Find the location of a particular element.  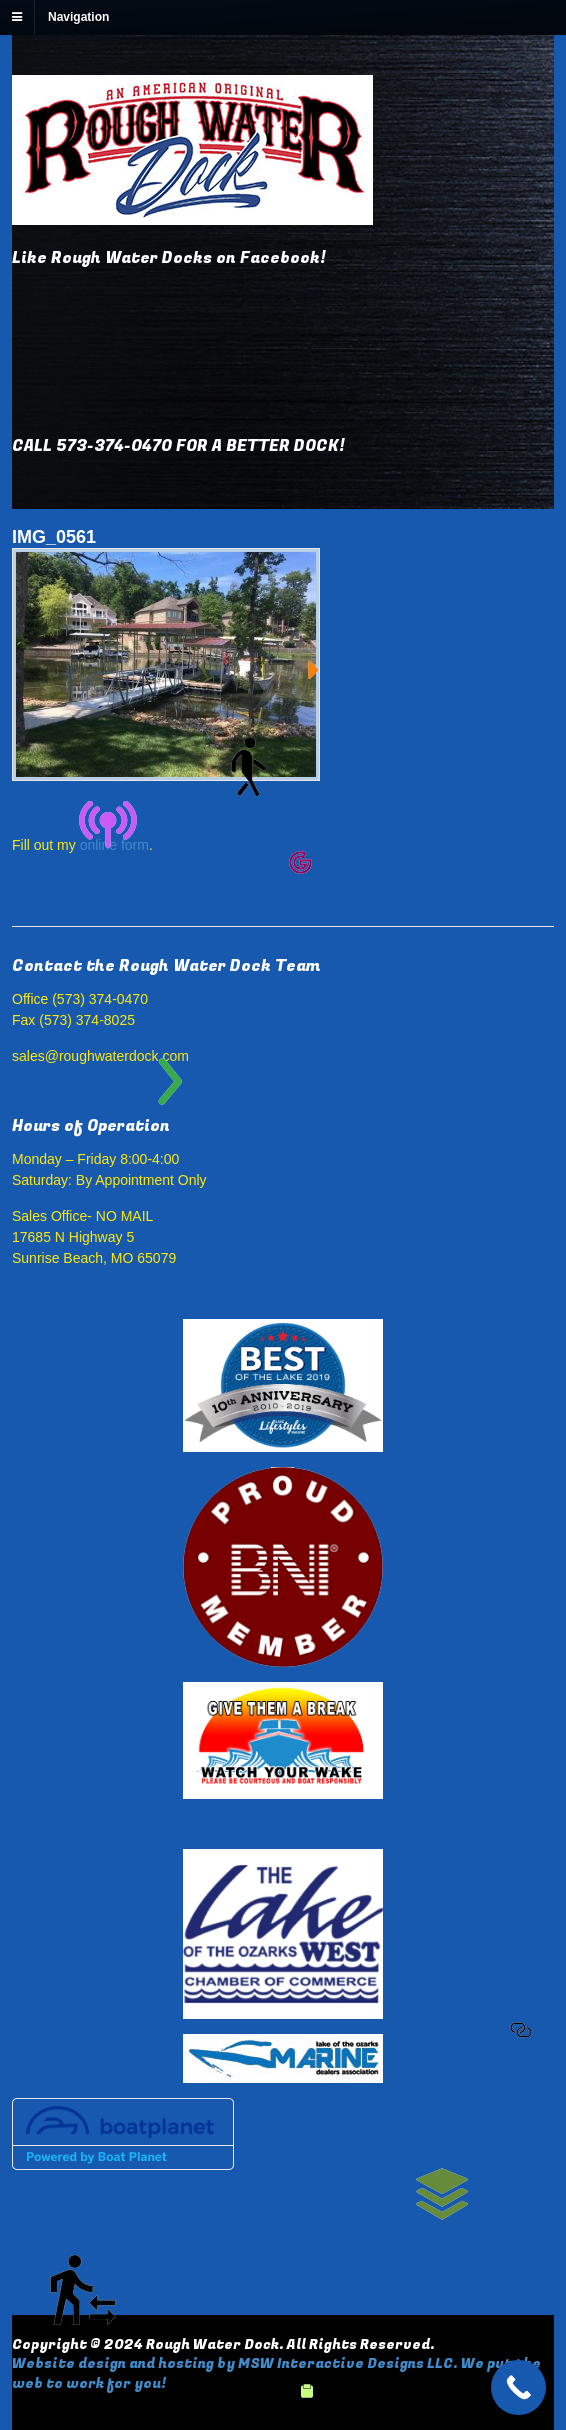

insert or create a hyperlink is located at coordinates (521, 2030).